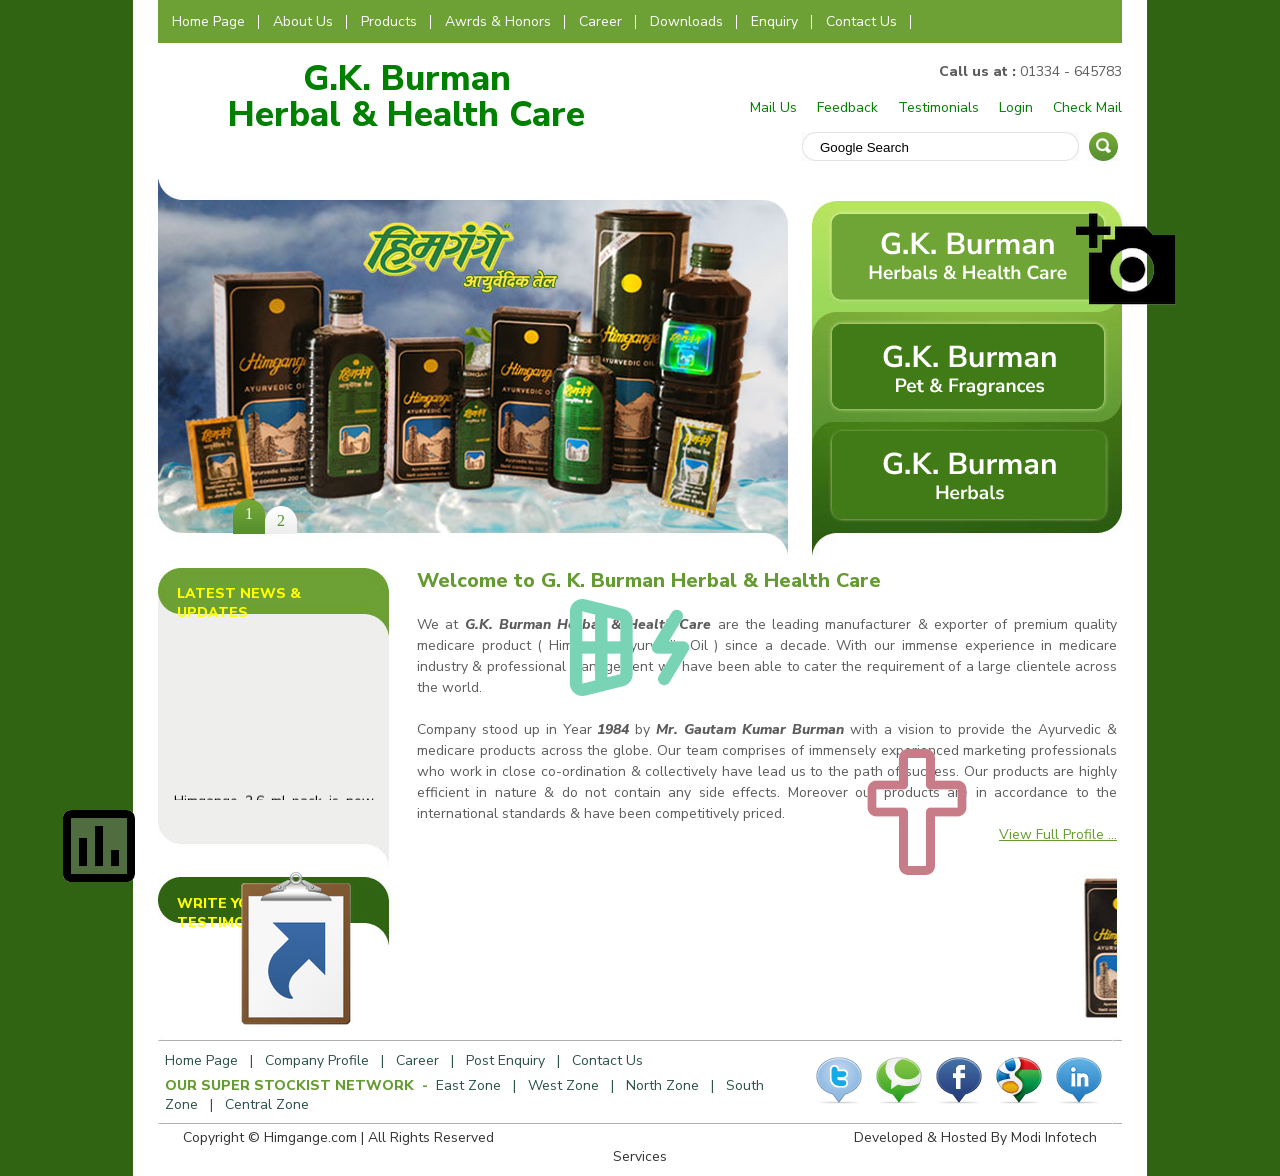 This screenshot has height=1176, width=1280. Describe the element at coordinates (99, 846) in the screenshot. I see `view analytics and reports` at that location.